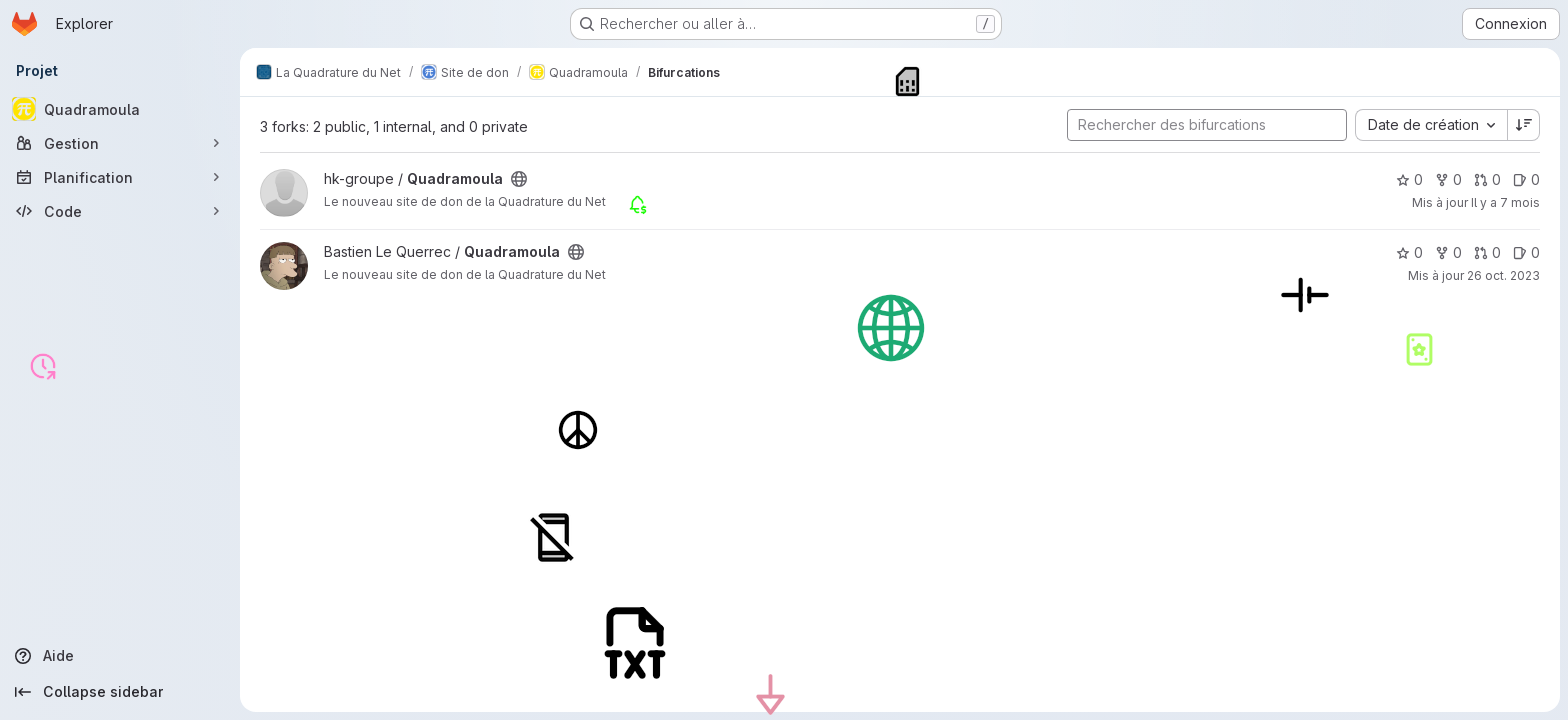 The image size is (1568, 720). What do you see at coordinates (770, 694) in the screenshot?
I see `indicates digital ground connection in circuit diagrams` at bounding box center [770, 694].